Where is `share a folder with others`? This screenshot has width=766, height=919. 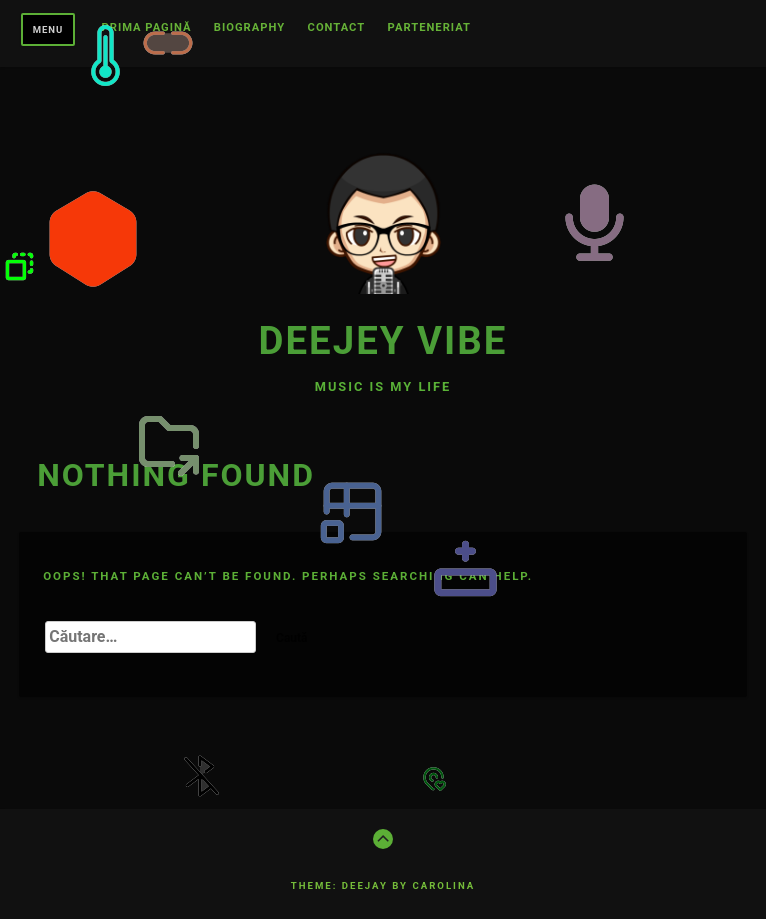 share a folder with others is located at coordinates (169, 443).